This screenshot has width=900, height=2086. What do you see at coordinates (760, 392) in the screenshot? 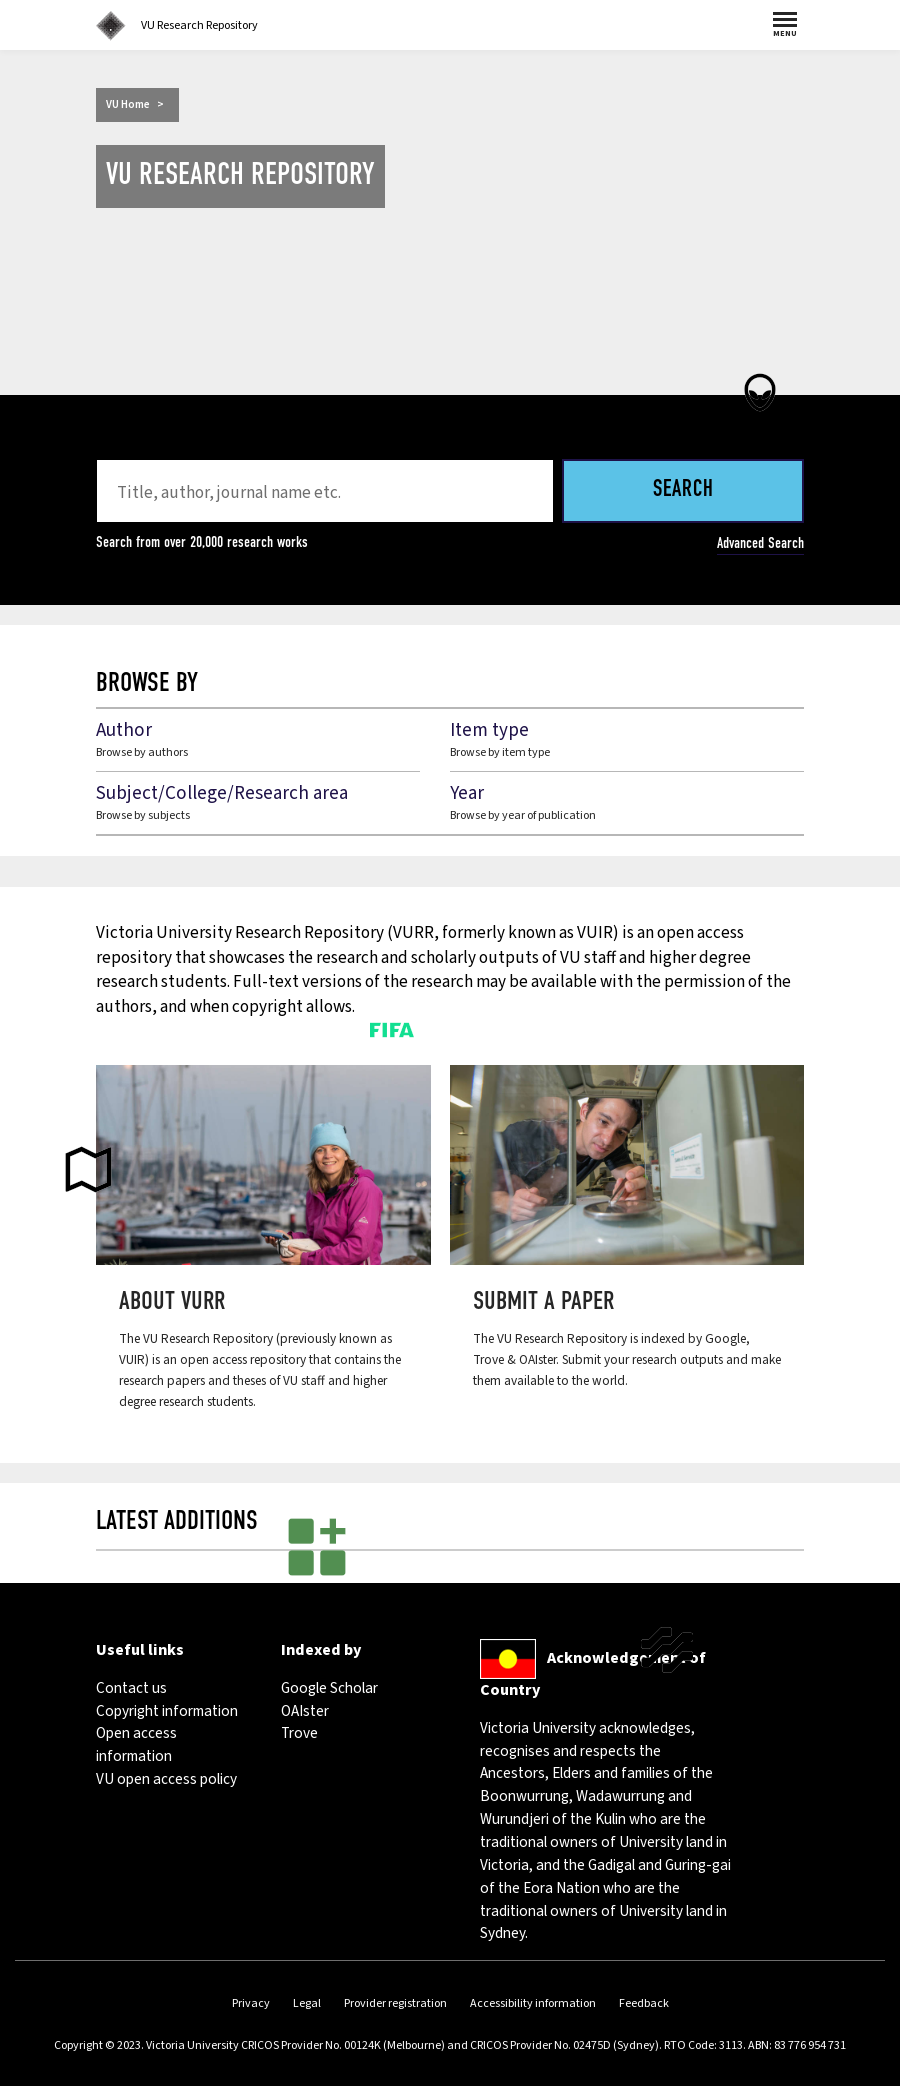
I see `indicates sci-fi or extraterrestrial content` at bounding box center [760, 392].